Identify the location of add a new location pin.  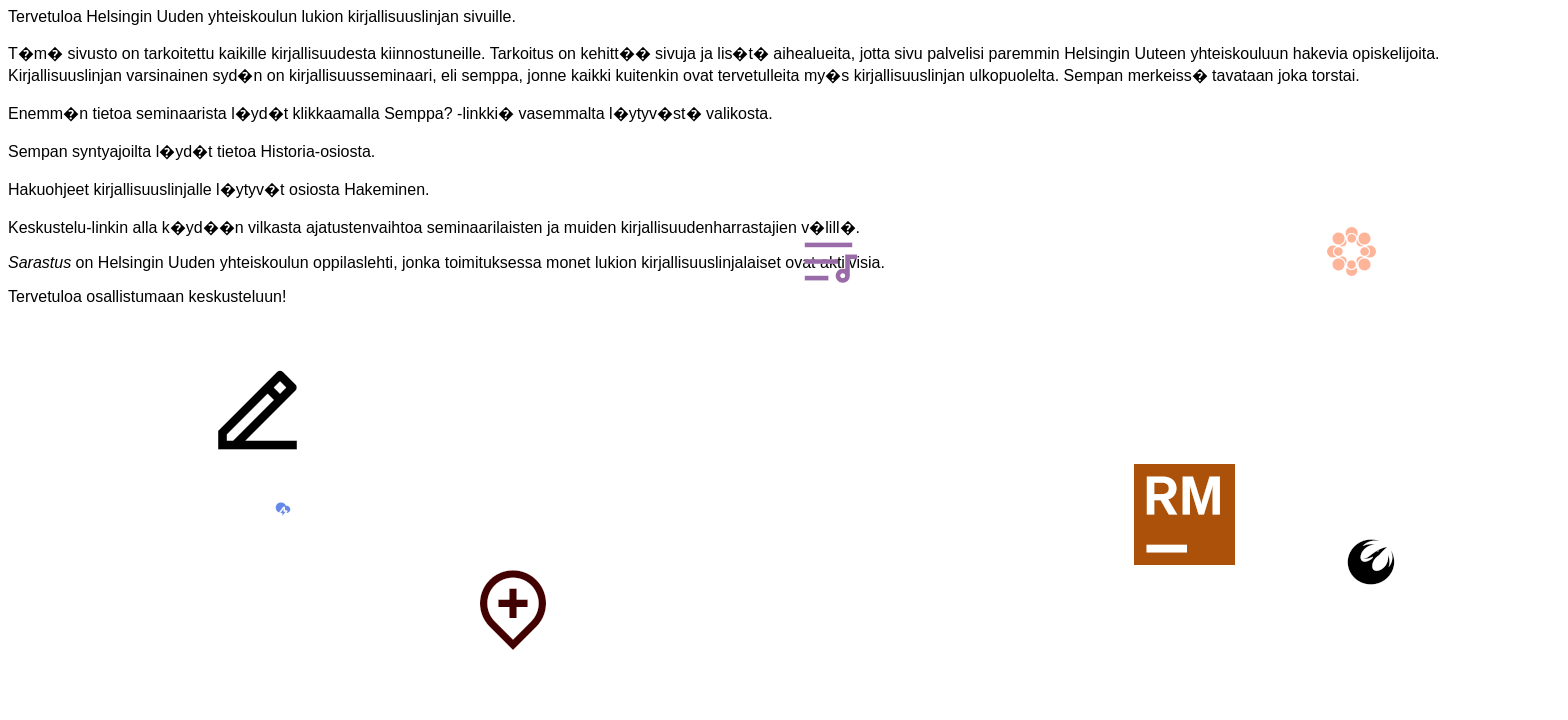
(513, 607).